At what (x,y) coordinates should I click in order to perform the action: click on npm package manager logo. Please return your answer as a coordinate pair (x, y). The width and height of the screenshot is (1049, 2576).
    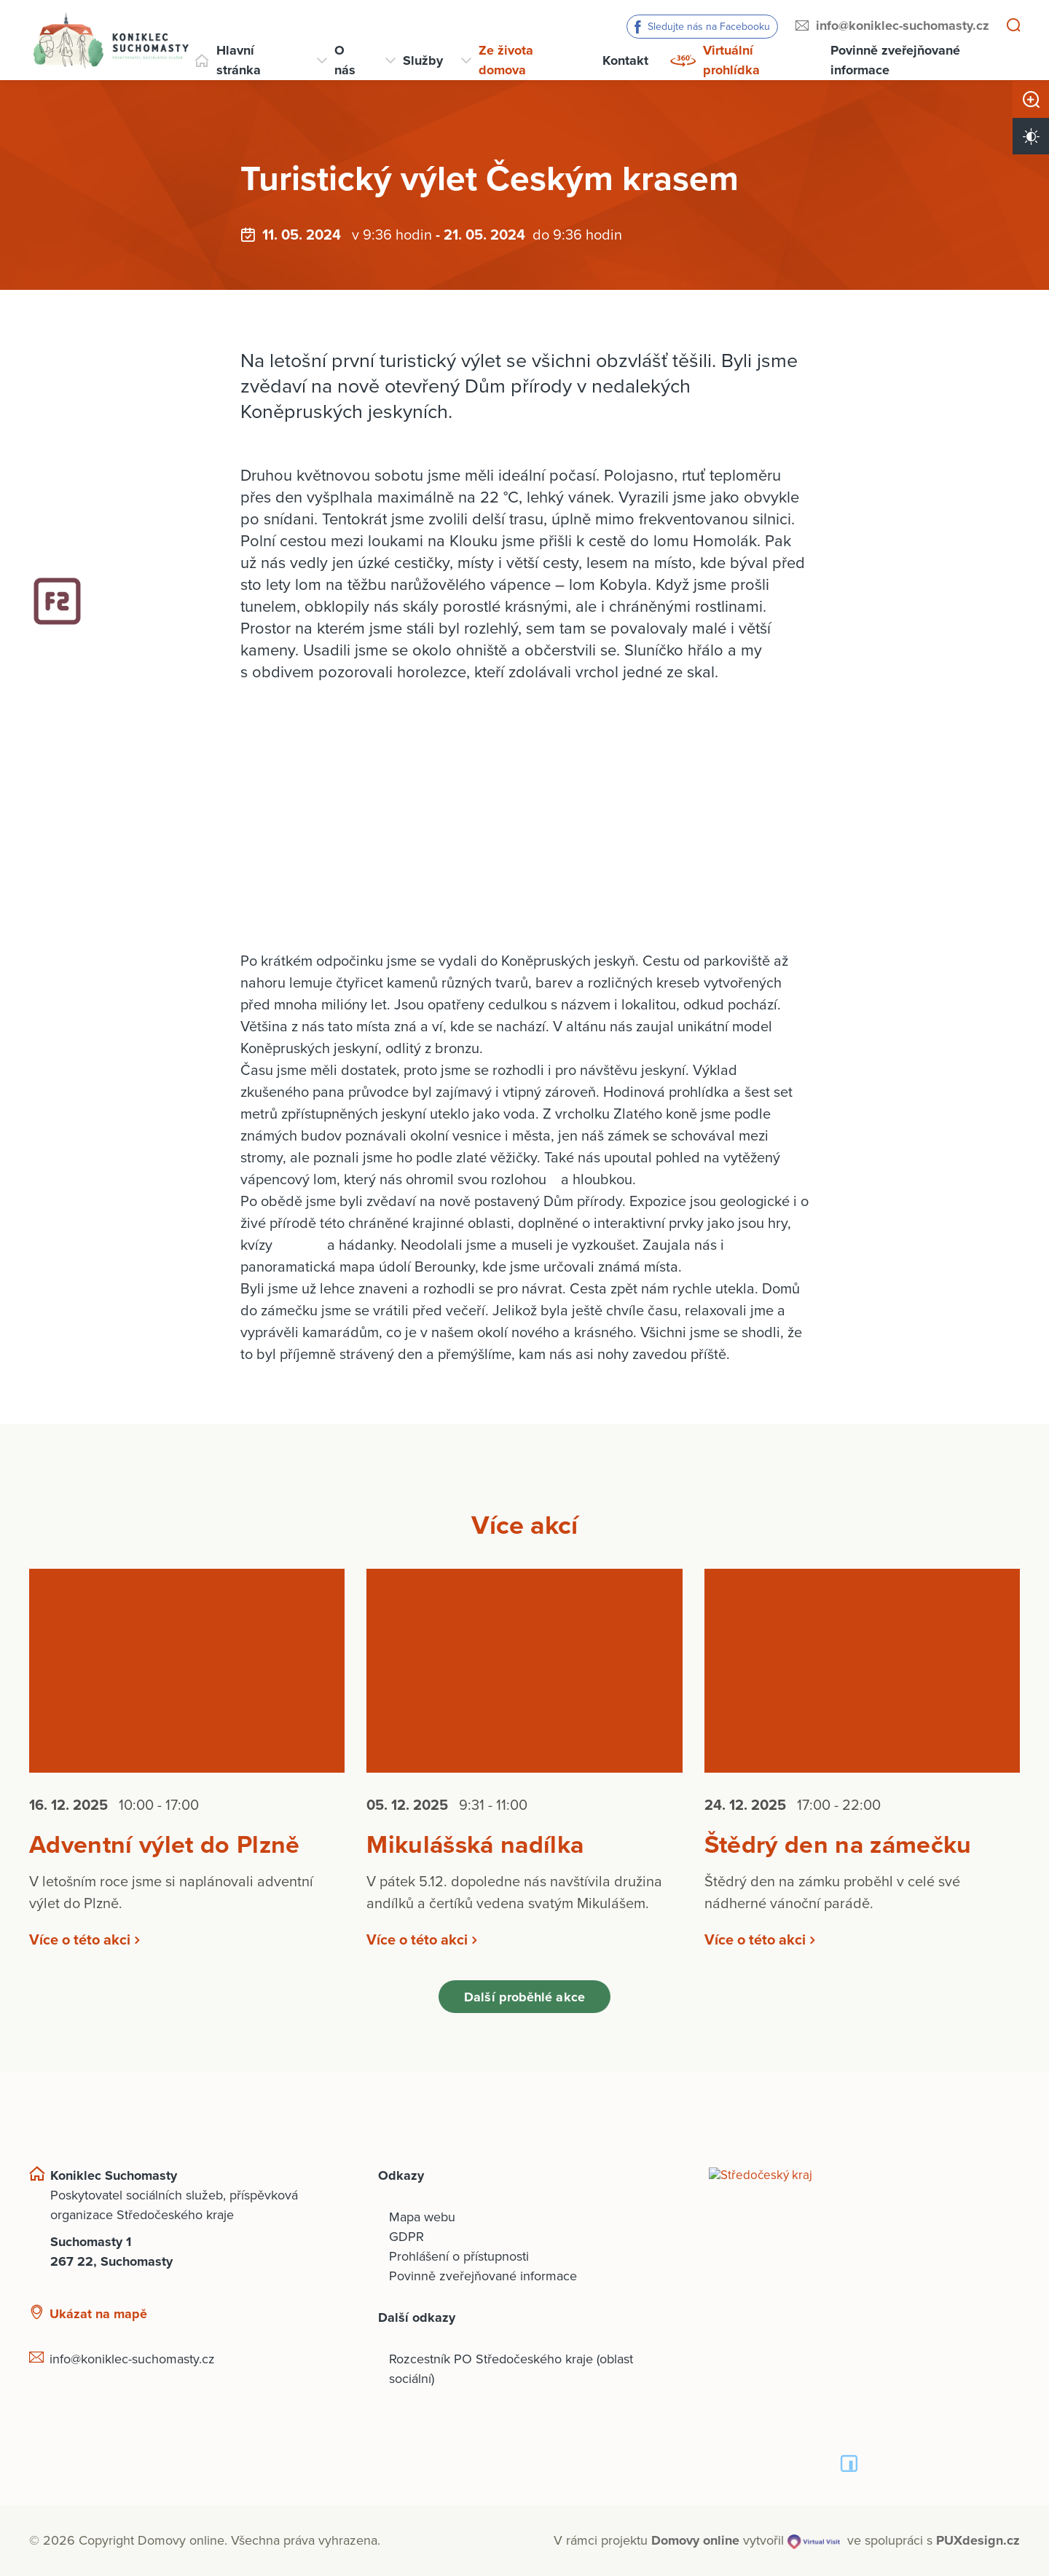
    Looking at the image, I should click on (849, 2463).